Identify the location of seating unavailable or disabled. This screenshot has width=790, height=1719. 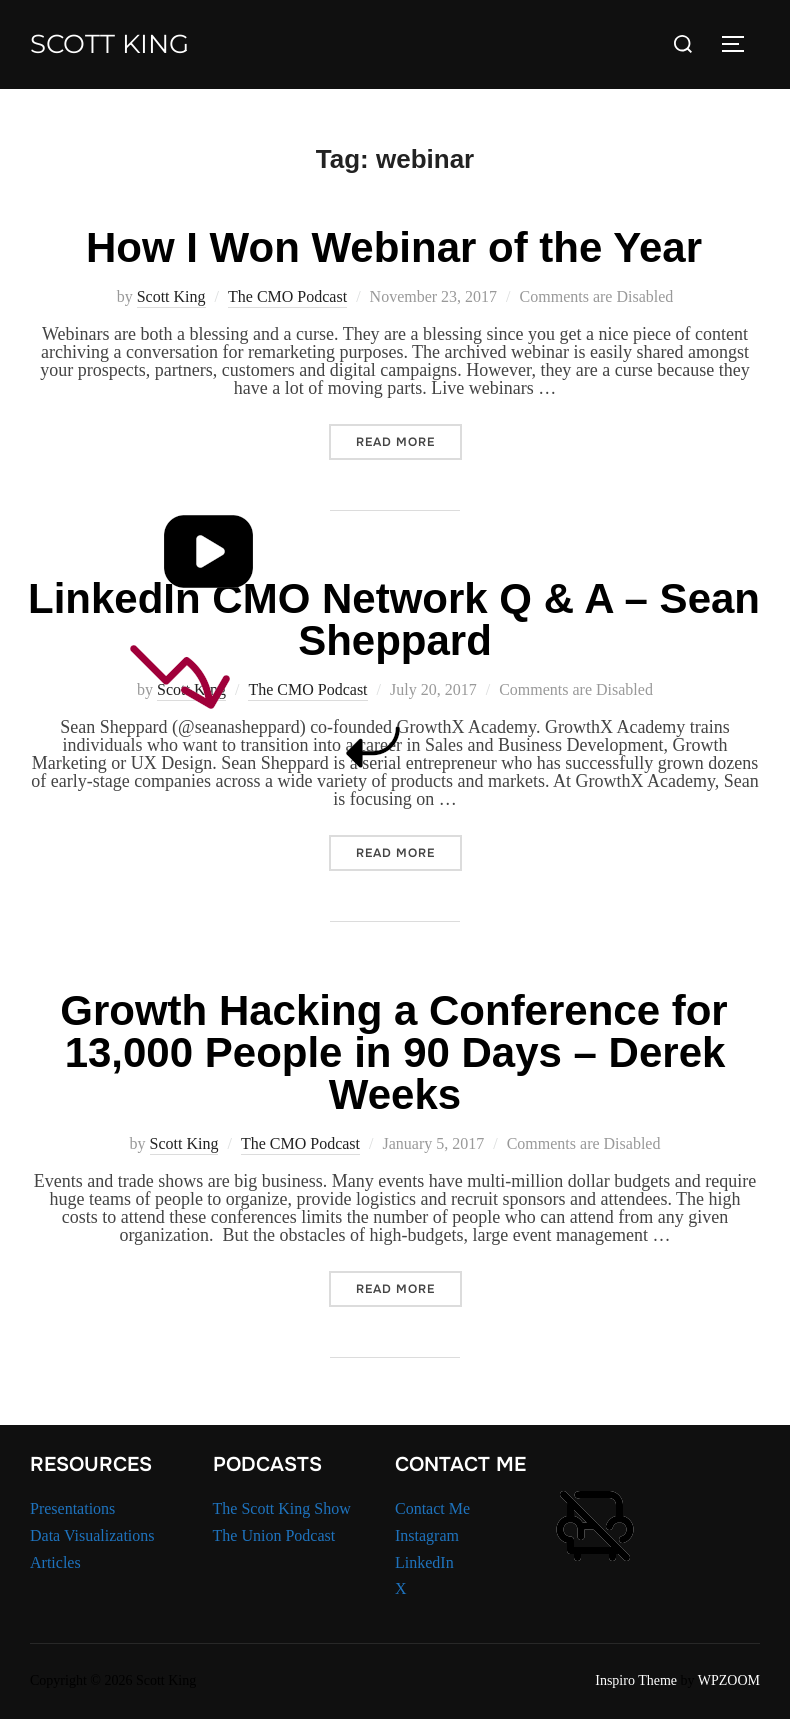
(595, 1526).